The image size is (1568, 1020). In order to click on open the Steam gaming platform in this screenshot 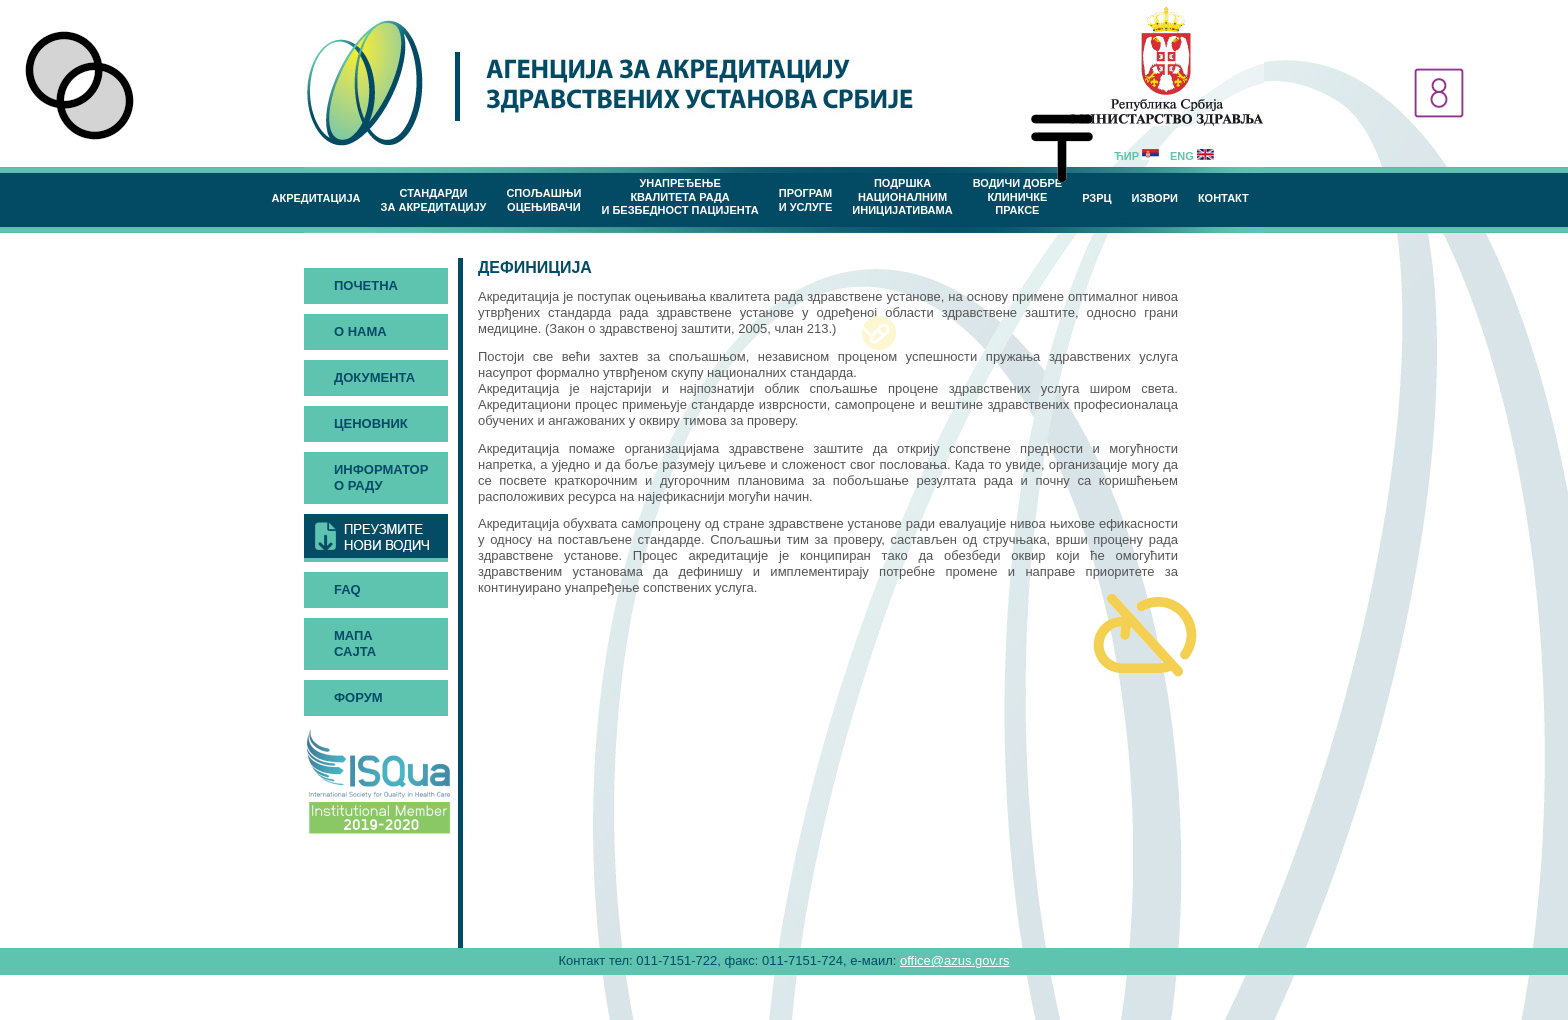, I will do `click(879, 333)`.